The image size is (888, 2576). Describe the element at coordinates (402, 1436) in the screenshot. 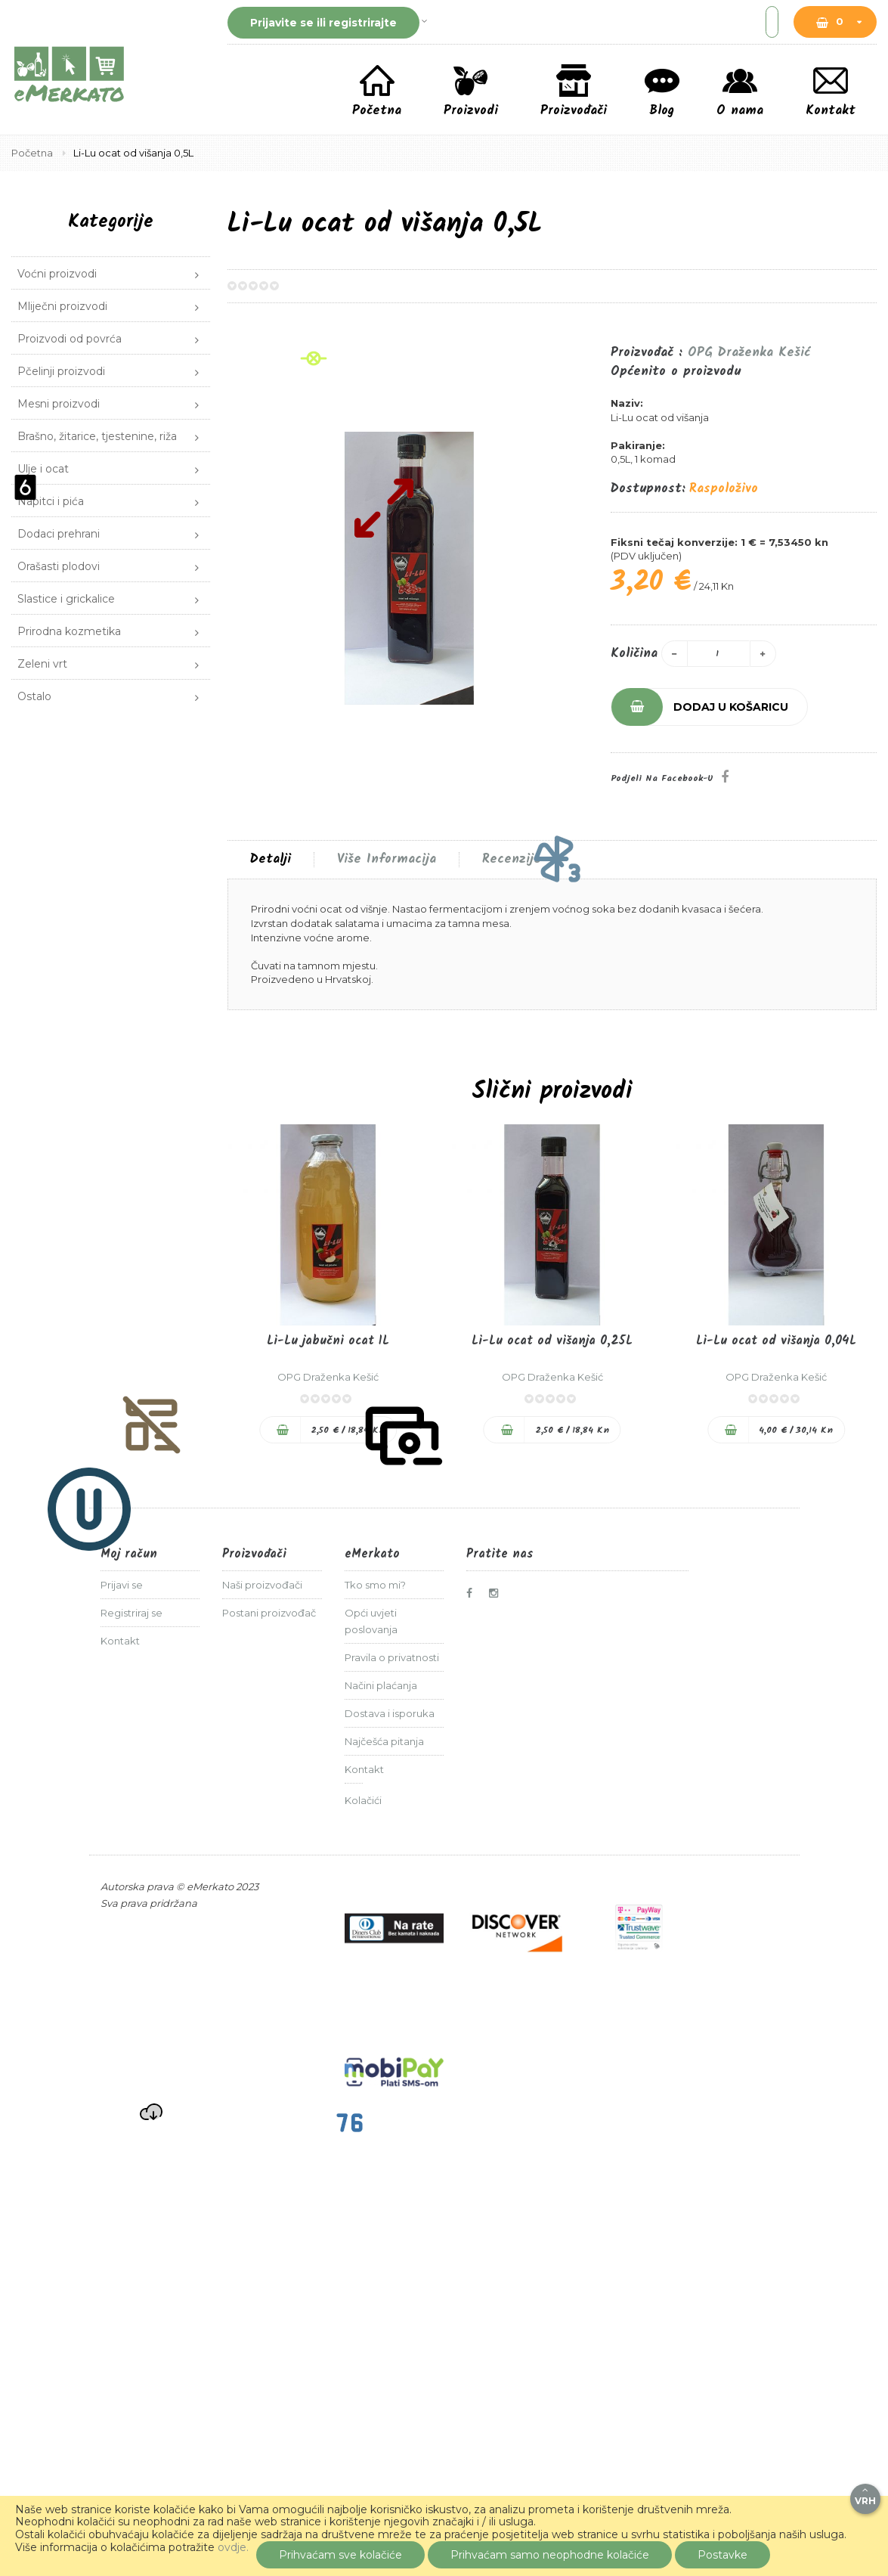

I see `remove funds or decrease balance` at that location.